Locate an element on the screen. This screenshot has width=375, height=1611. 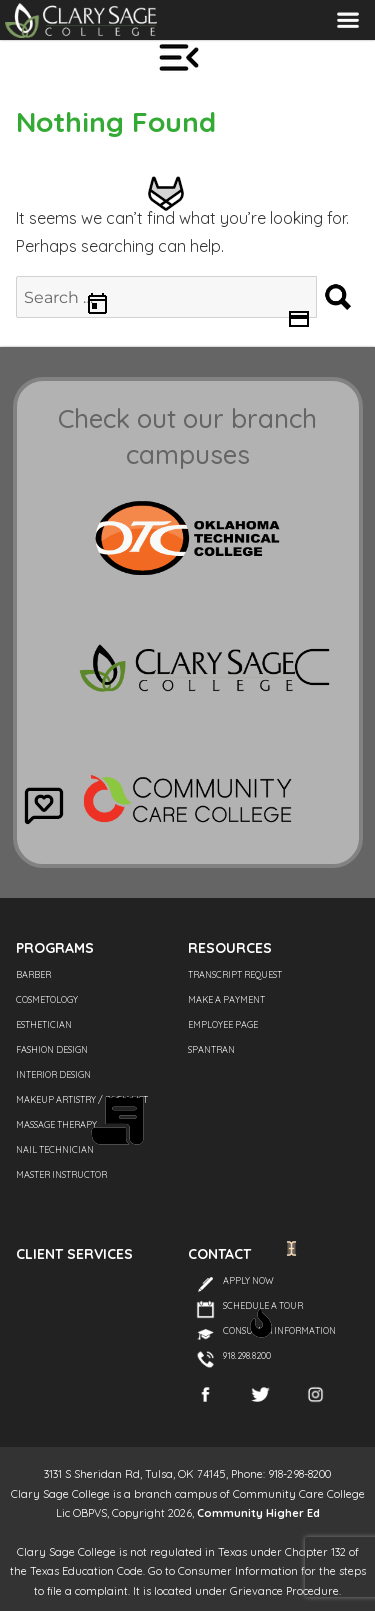
open GitLab repository is located at coordinates (166, 193).